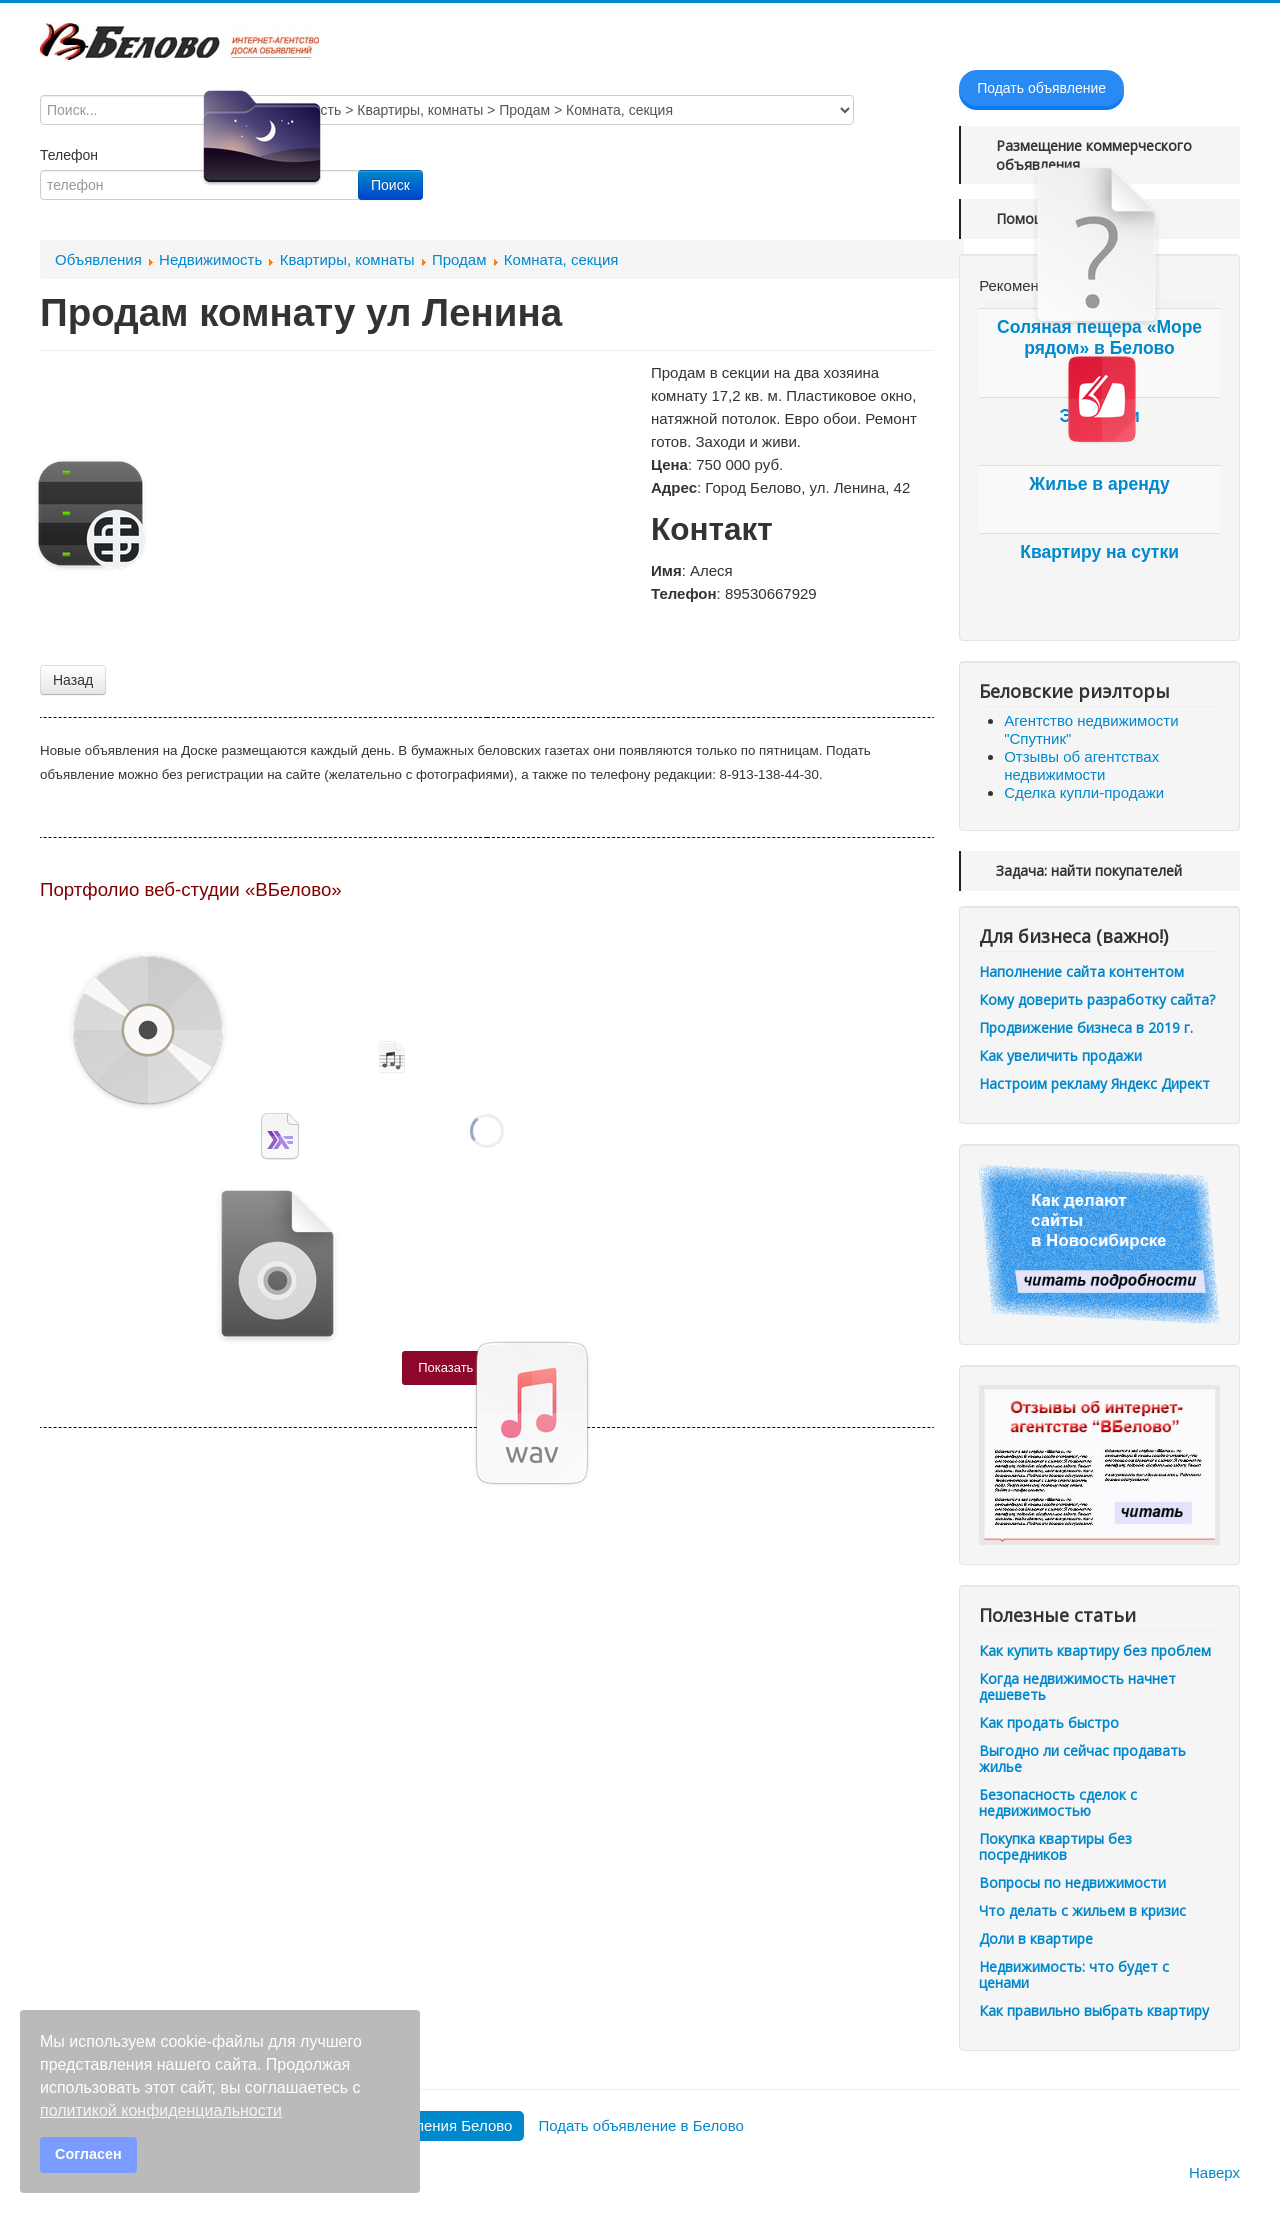 The height and width of the screenshot is (2213, 1280). Describe the element at coordinates (261, 139) in the screenshot. I see `open pictures folder` at that location.